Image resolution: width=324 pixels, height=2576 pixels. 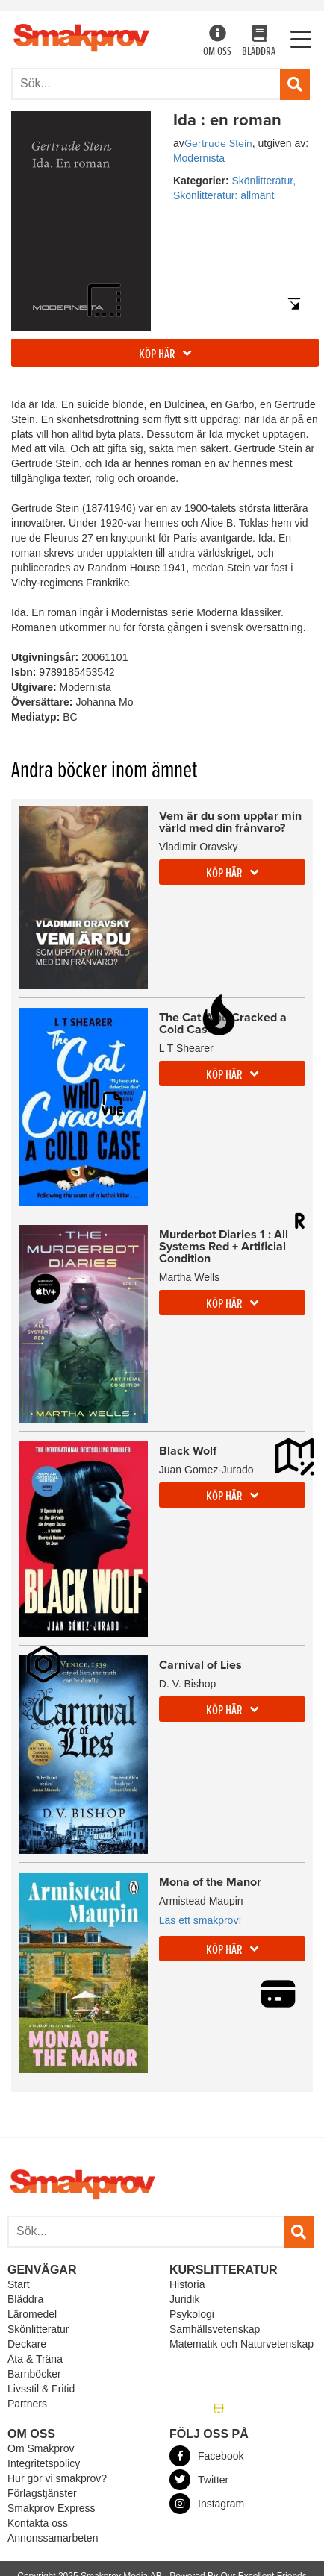 I want to click on view deals and discounts nearby, so click(x=294, y=1455).